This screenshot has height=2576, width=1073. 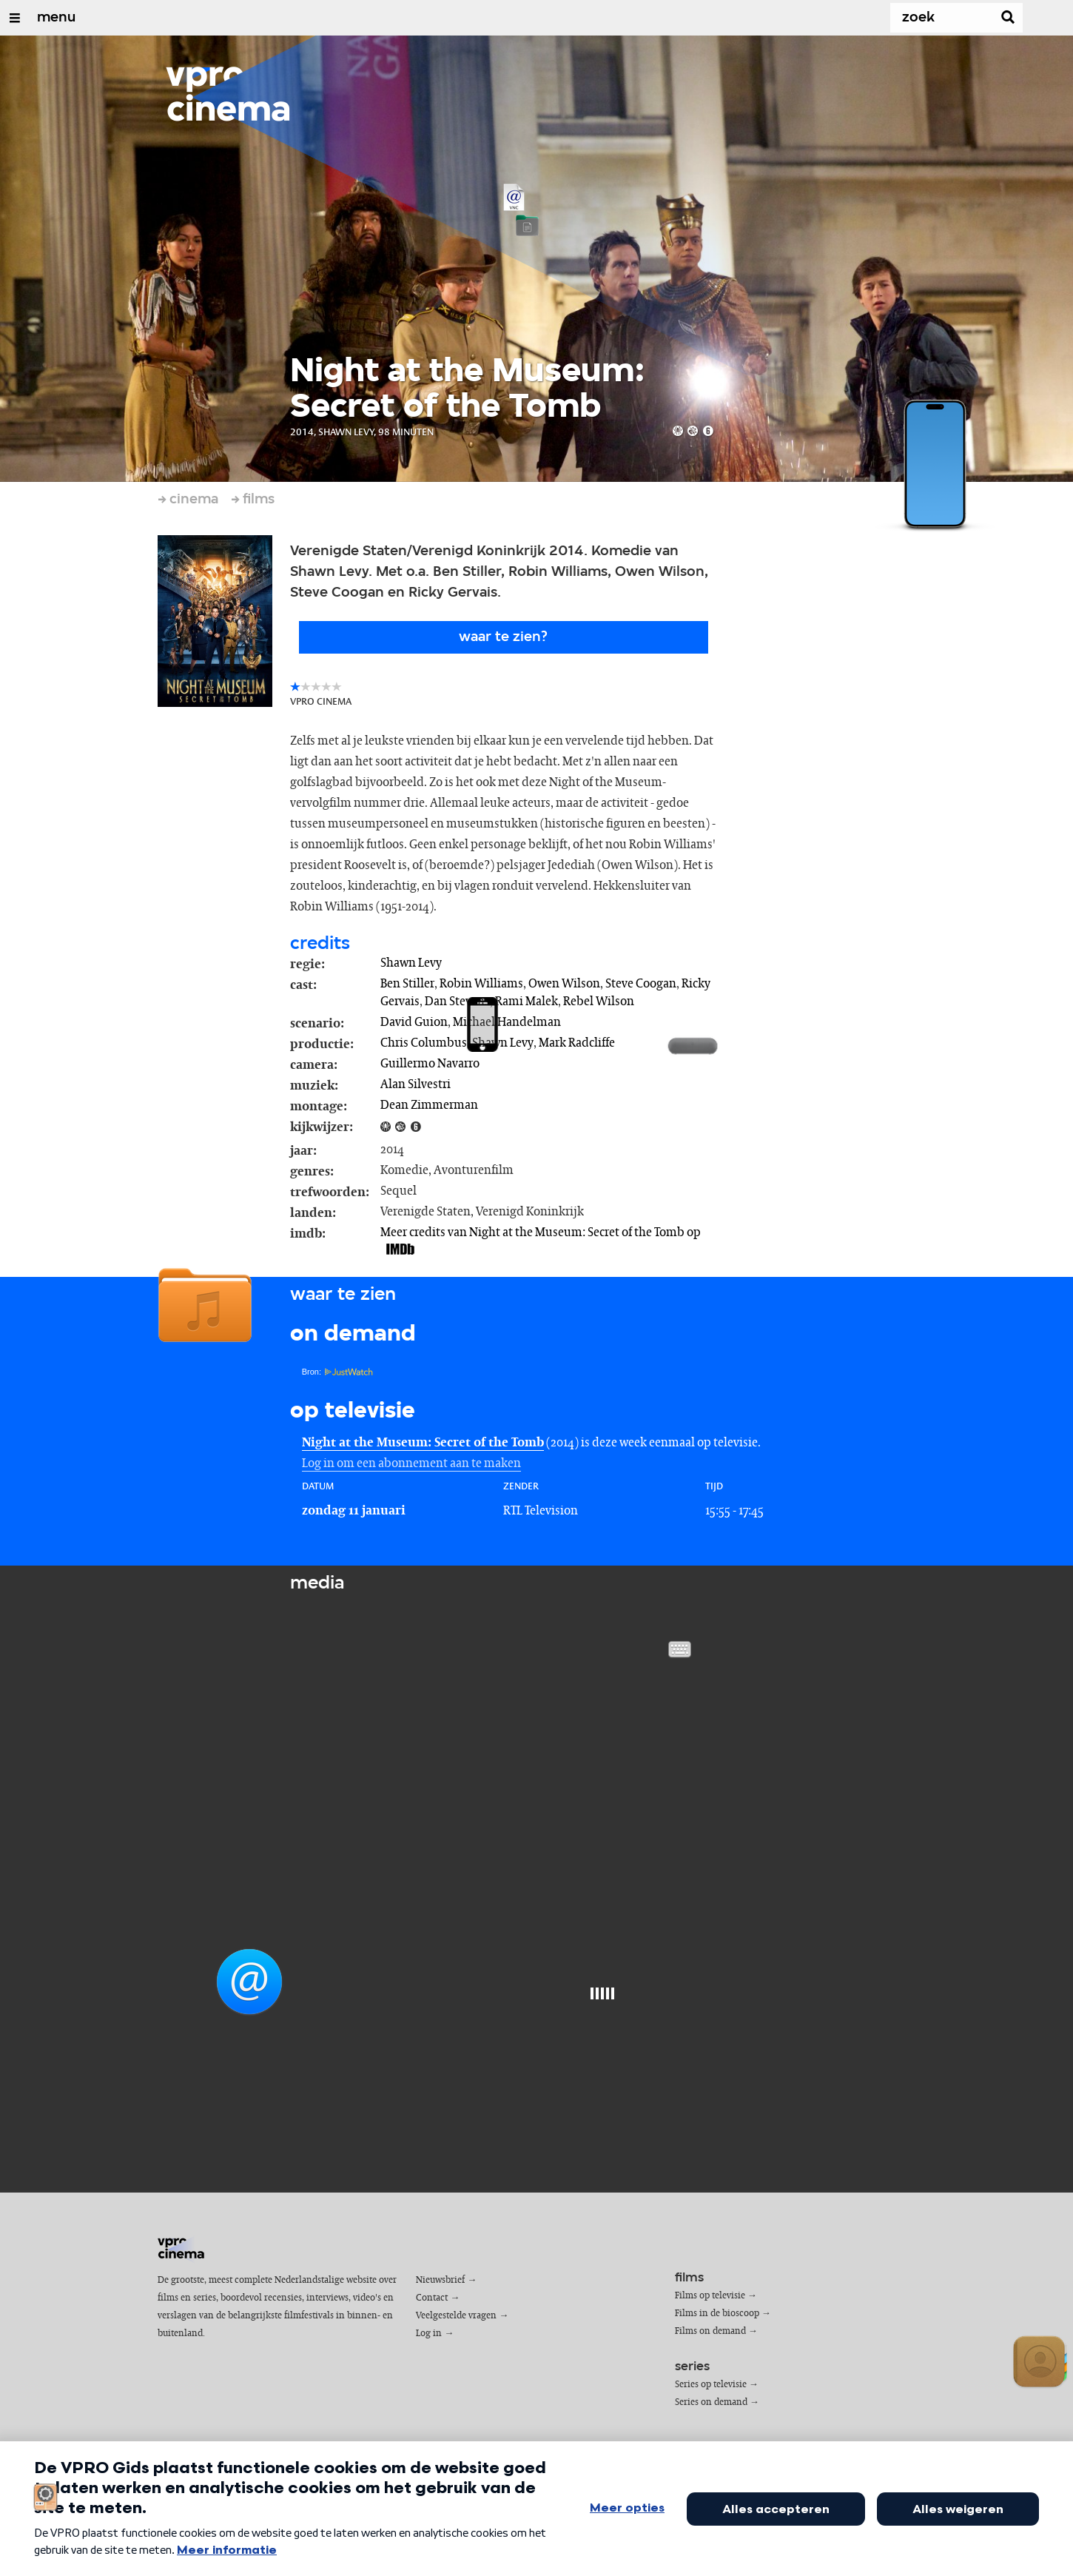 I want to click on view connected iPhone device, so click(x=482, y=1024).